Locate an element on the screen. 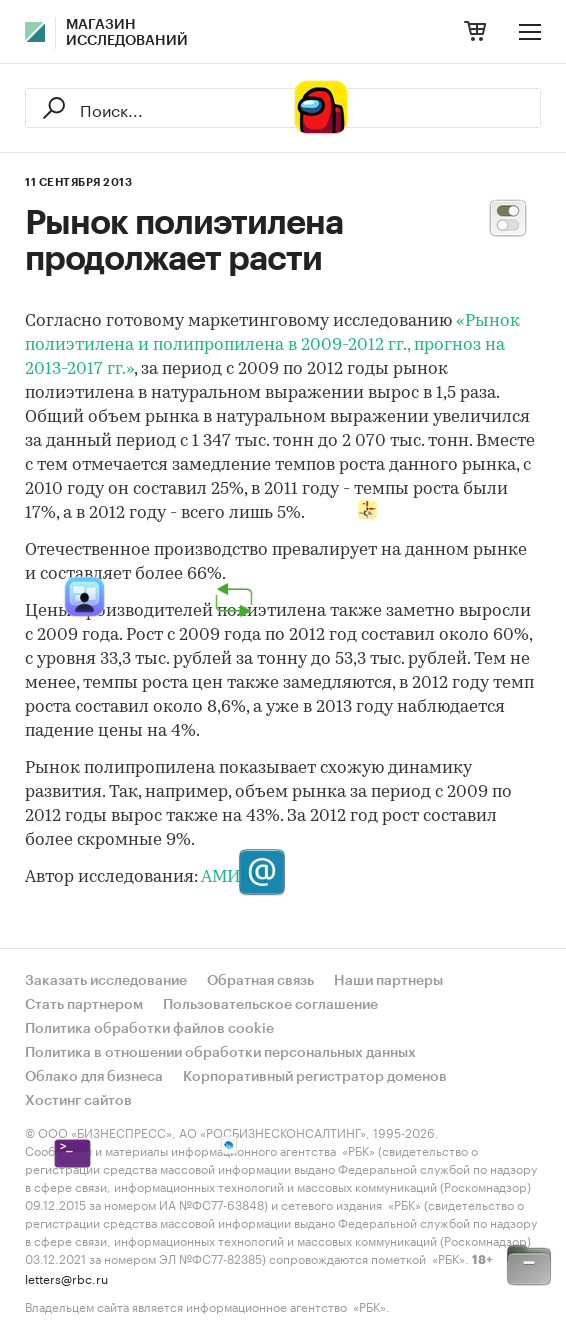 Image resolution: width=566 pixels, height=1335 pixels. access online accounts settings is located at coordinates (262, 872).